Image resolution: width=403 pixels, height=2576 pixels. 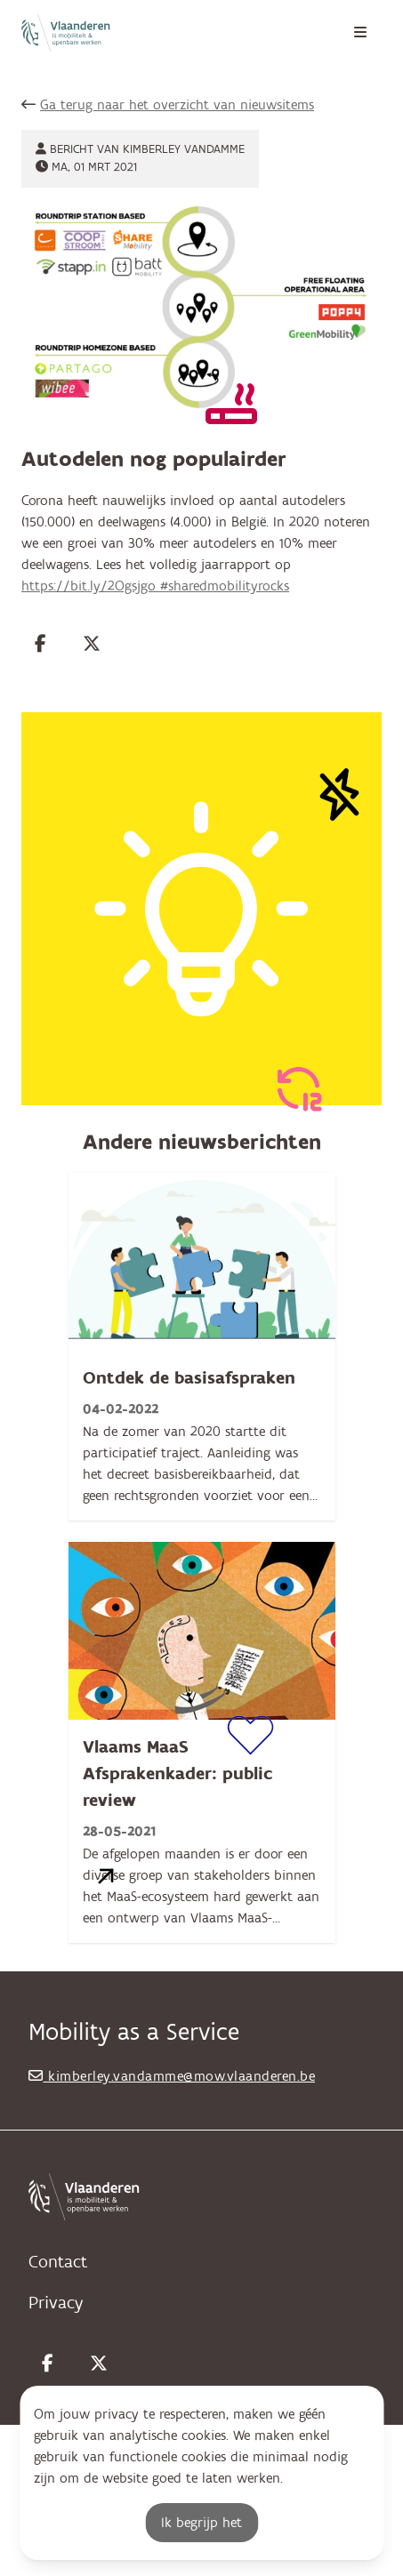 What do you see at coordinates (250, 1733) in the screenshot?
I see `add to favorites` at bounding box center [250, 1733].